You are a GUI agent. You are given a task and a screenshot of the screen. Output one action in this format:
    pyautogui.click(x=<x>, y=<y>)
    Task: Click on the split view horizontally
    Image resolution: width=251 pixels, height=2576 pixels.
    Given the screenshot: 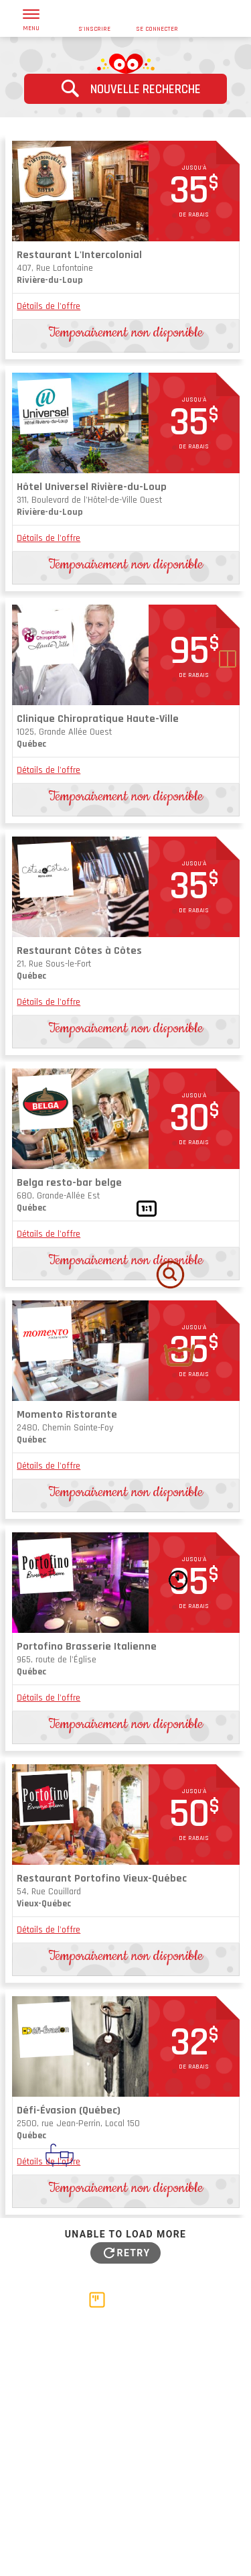 What is the action you would take?
    pyautogui.click(x=228, y=659)
    